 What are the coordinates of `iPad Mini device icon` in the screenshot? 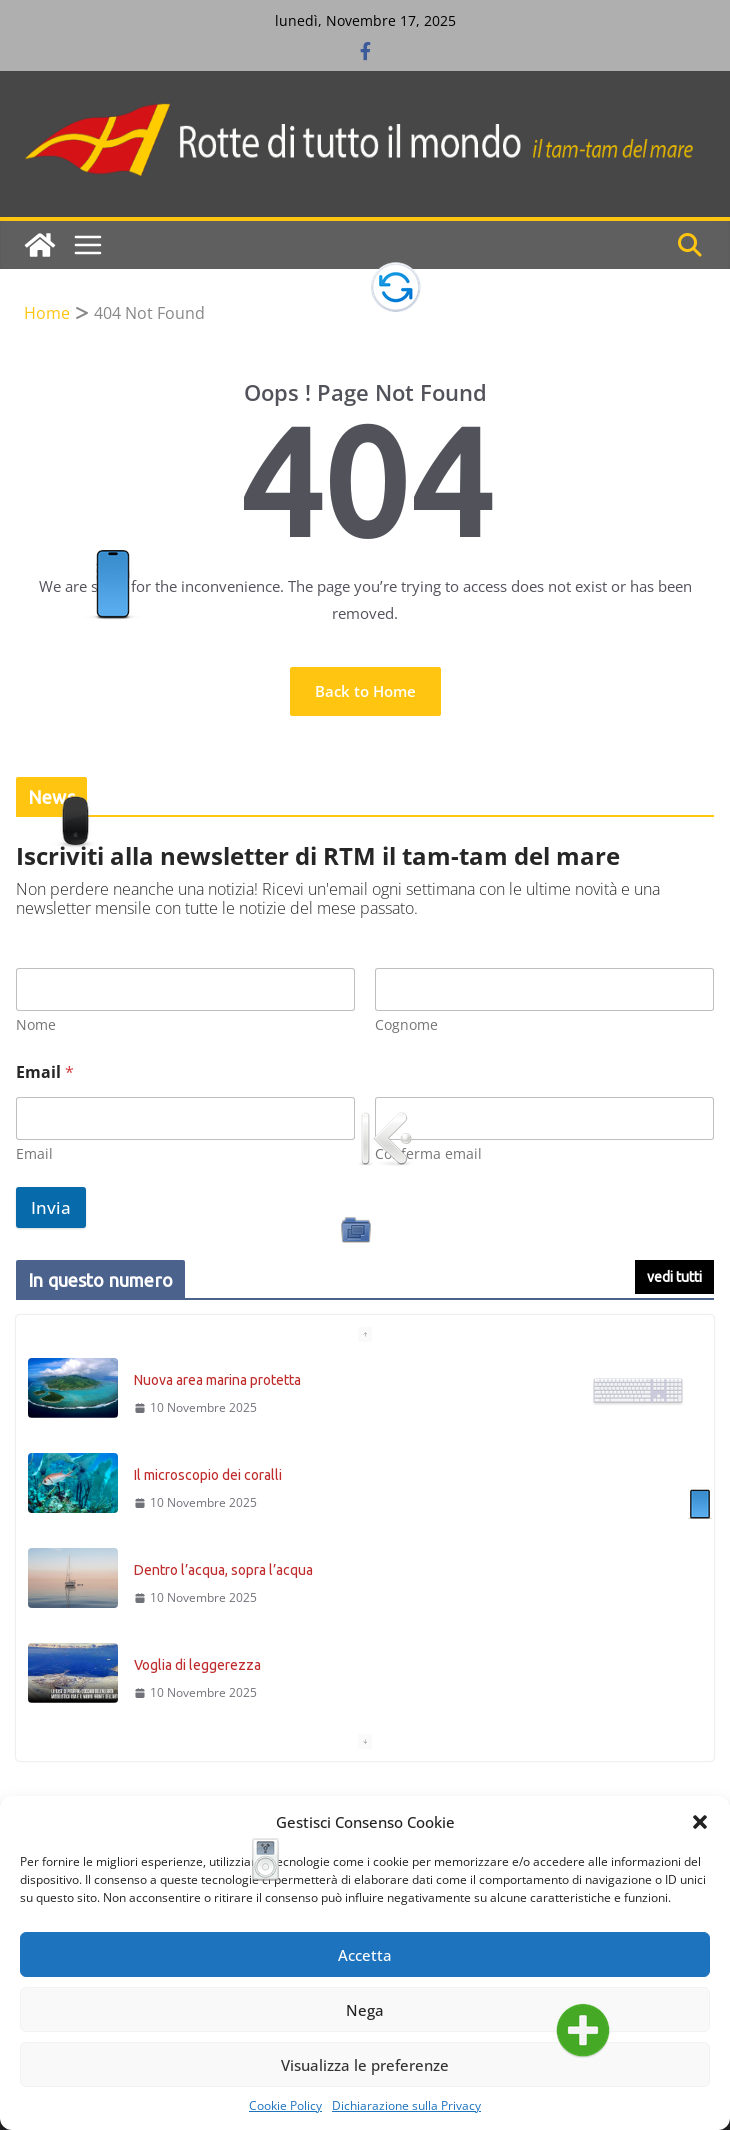 It's located at (700, 1501).